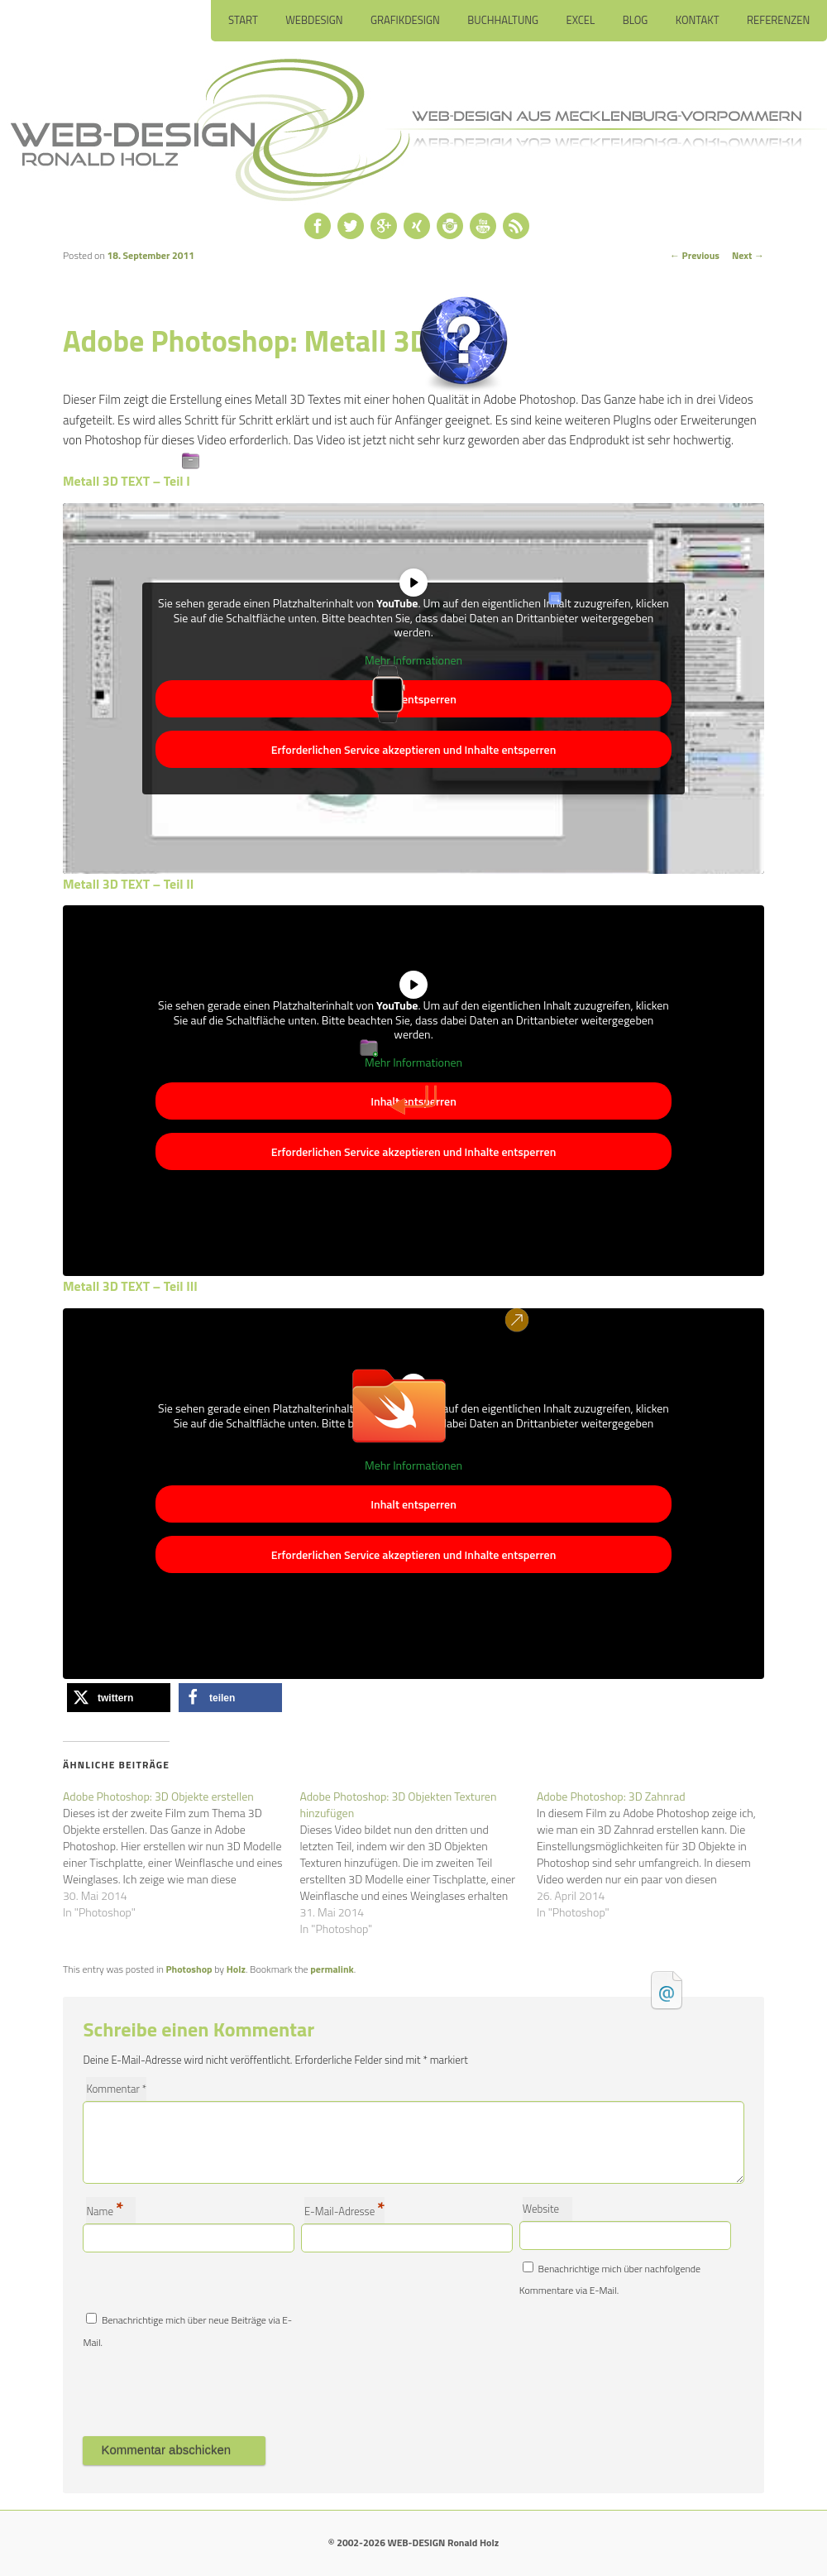 The height and width of the screenshot is (2576, 827). Describe the element at coordinates (667, 1990) in the screenshot. I see `an email message file or attachment` at that location.